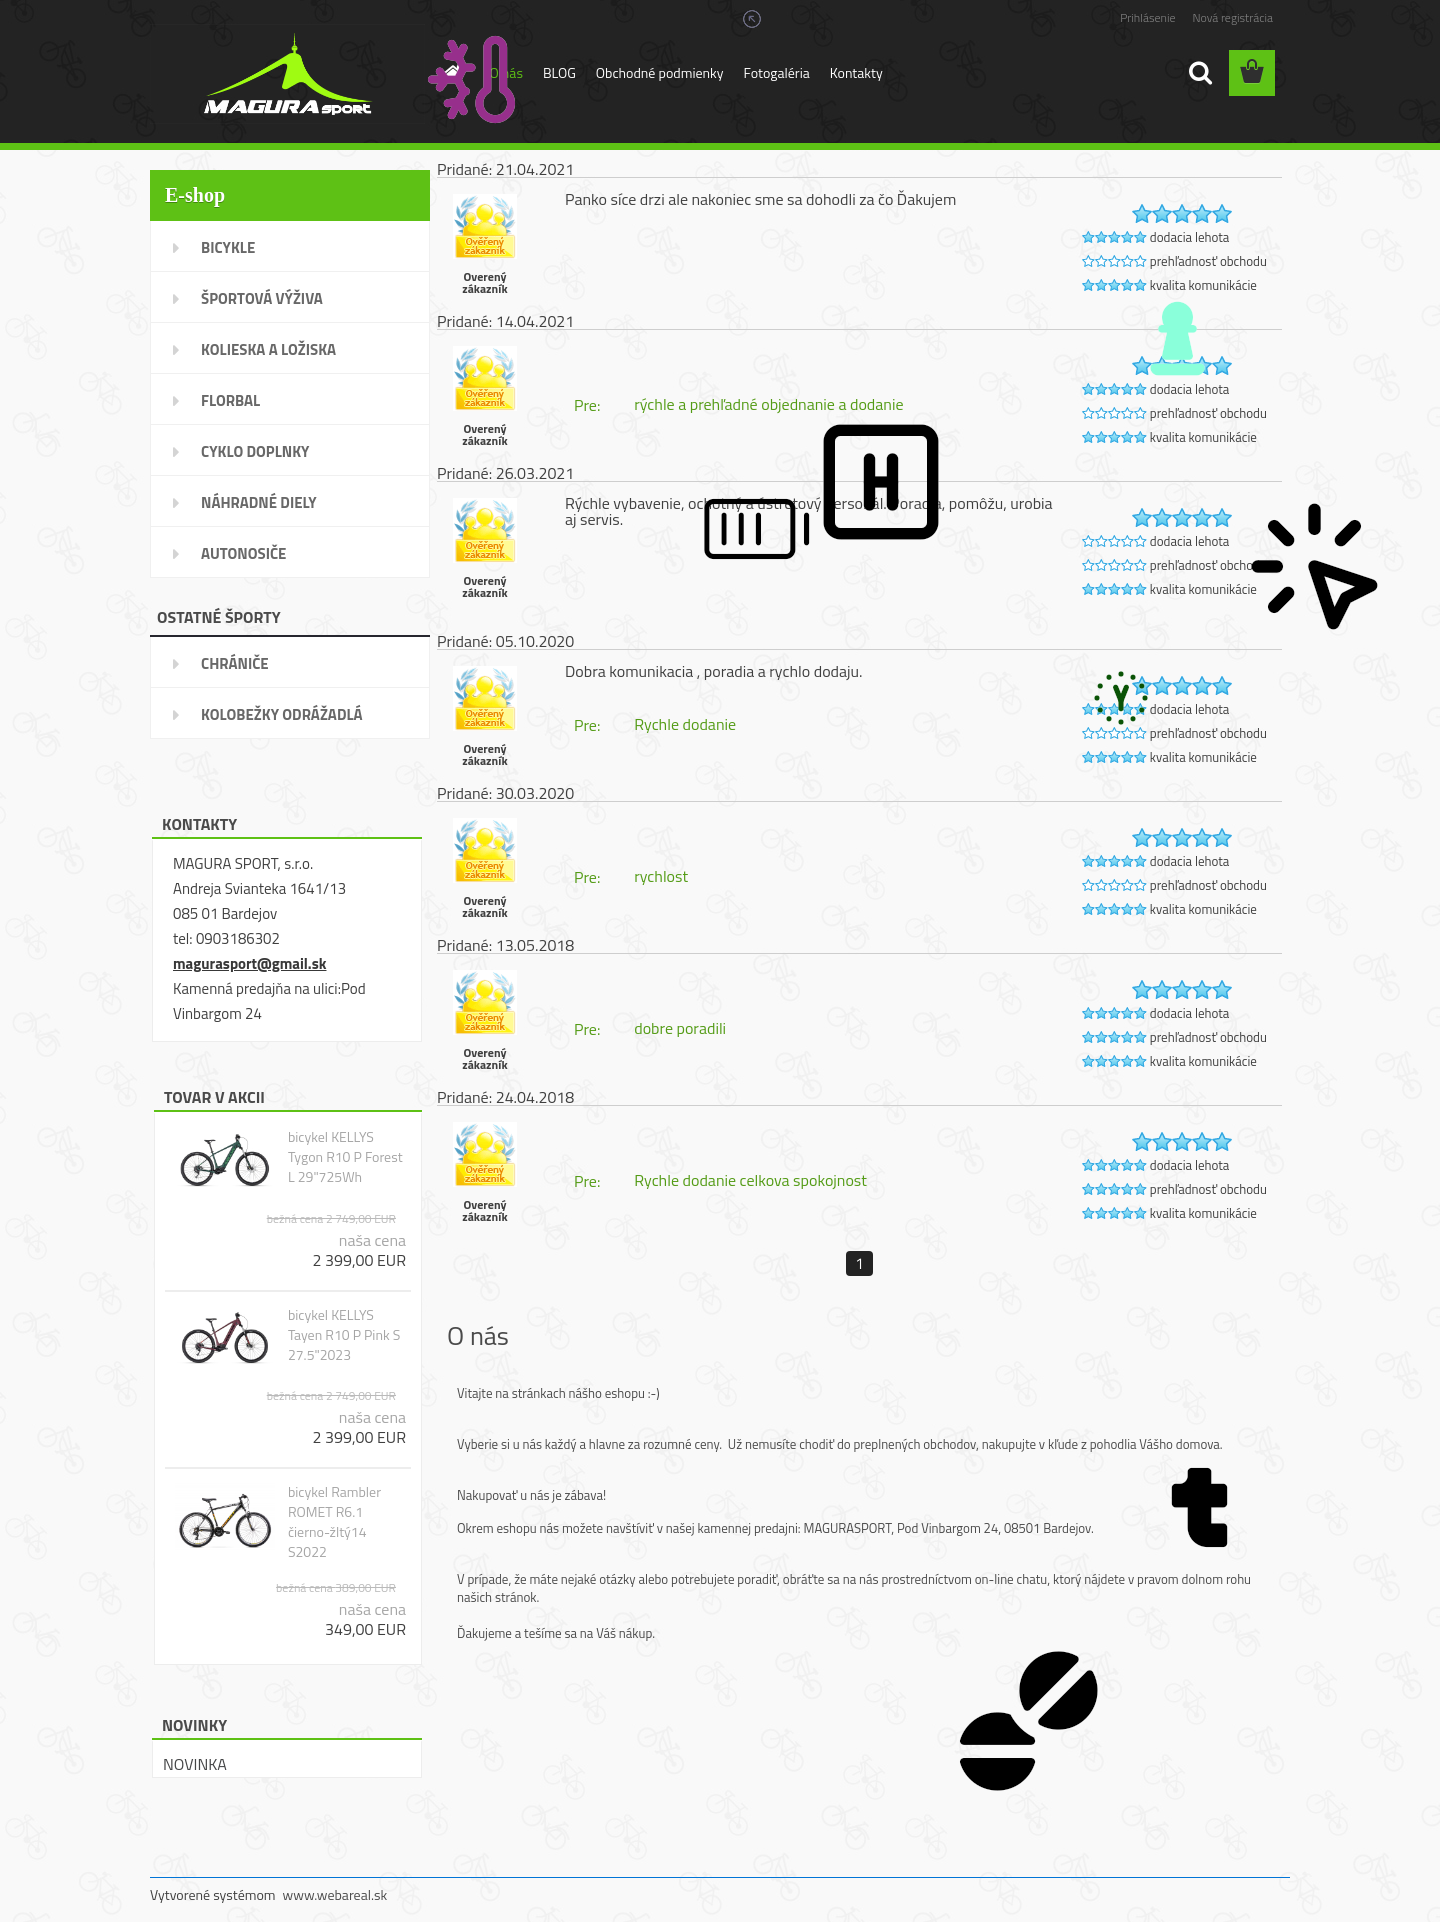 This screenshot has height=1922, width=1440. What do you see at coordinates (1028, 1721) in the screenshot?
I see `access medication or pharmacy information` at bounding box center [1028, 1721].